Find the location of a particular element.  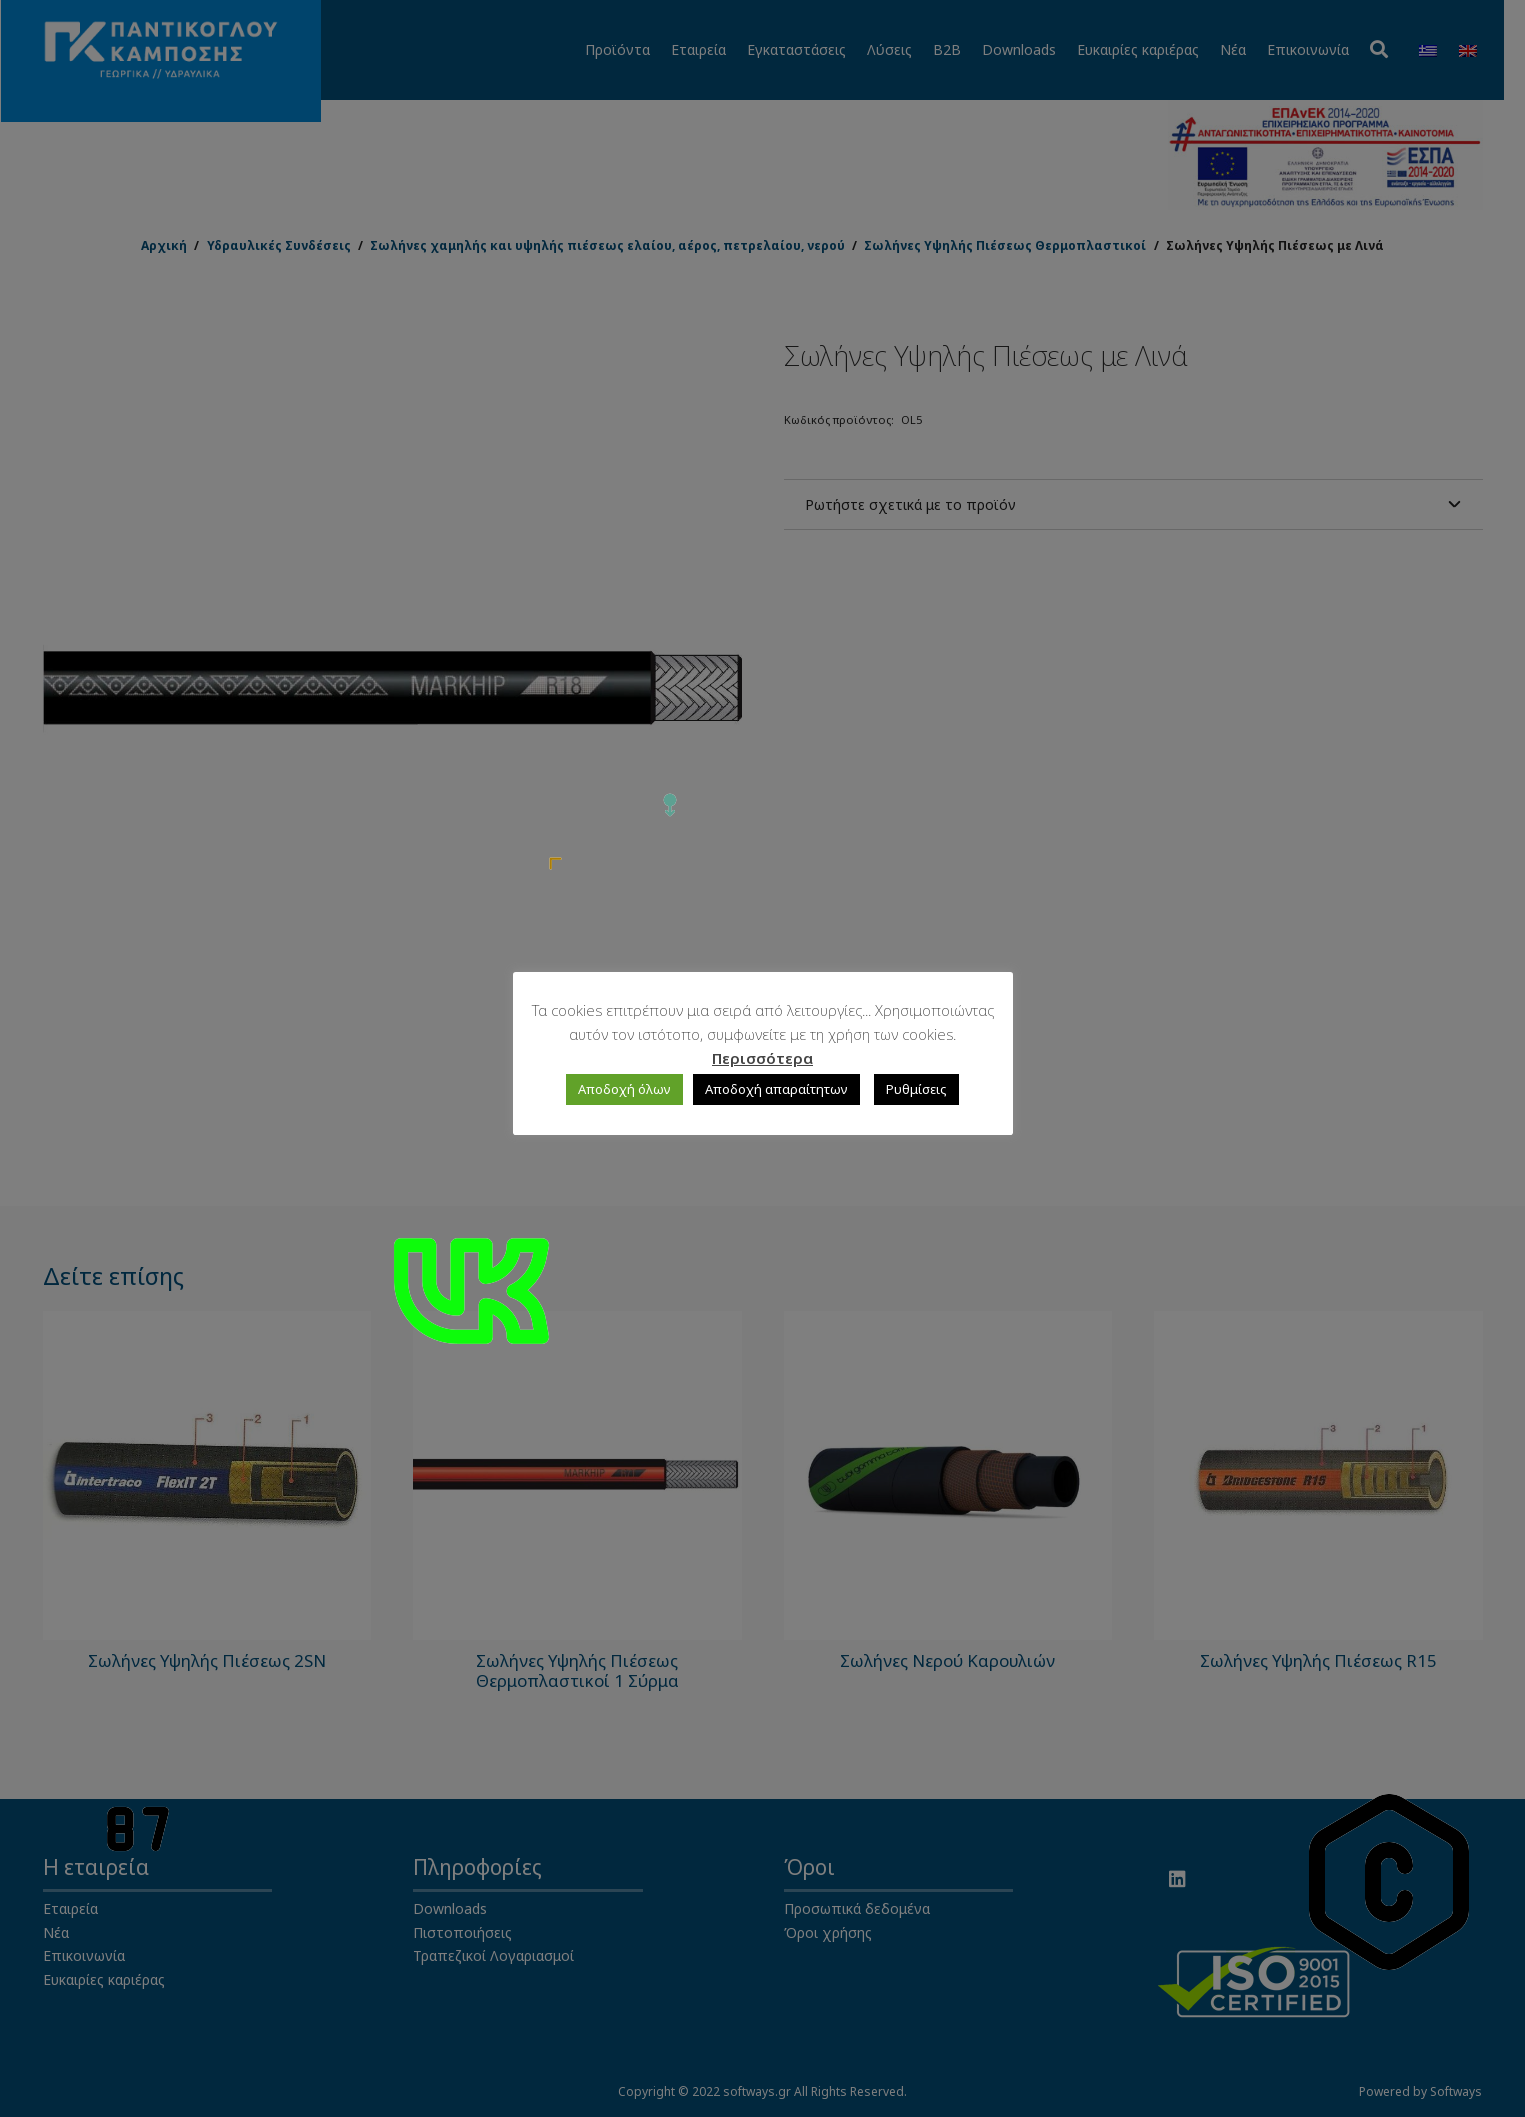

navigate to the top-left or previous section is located at coordinates (555, 863).